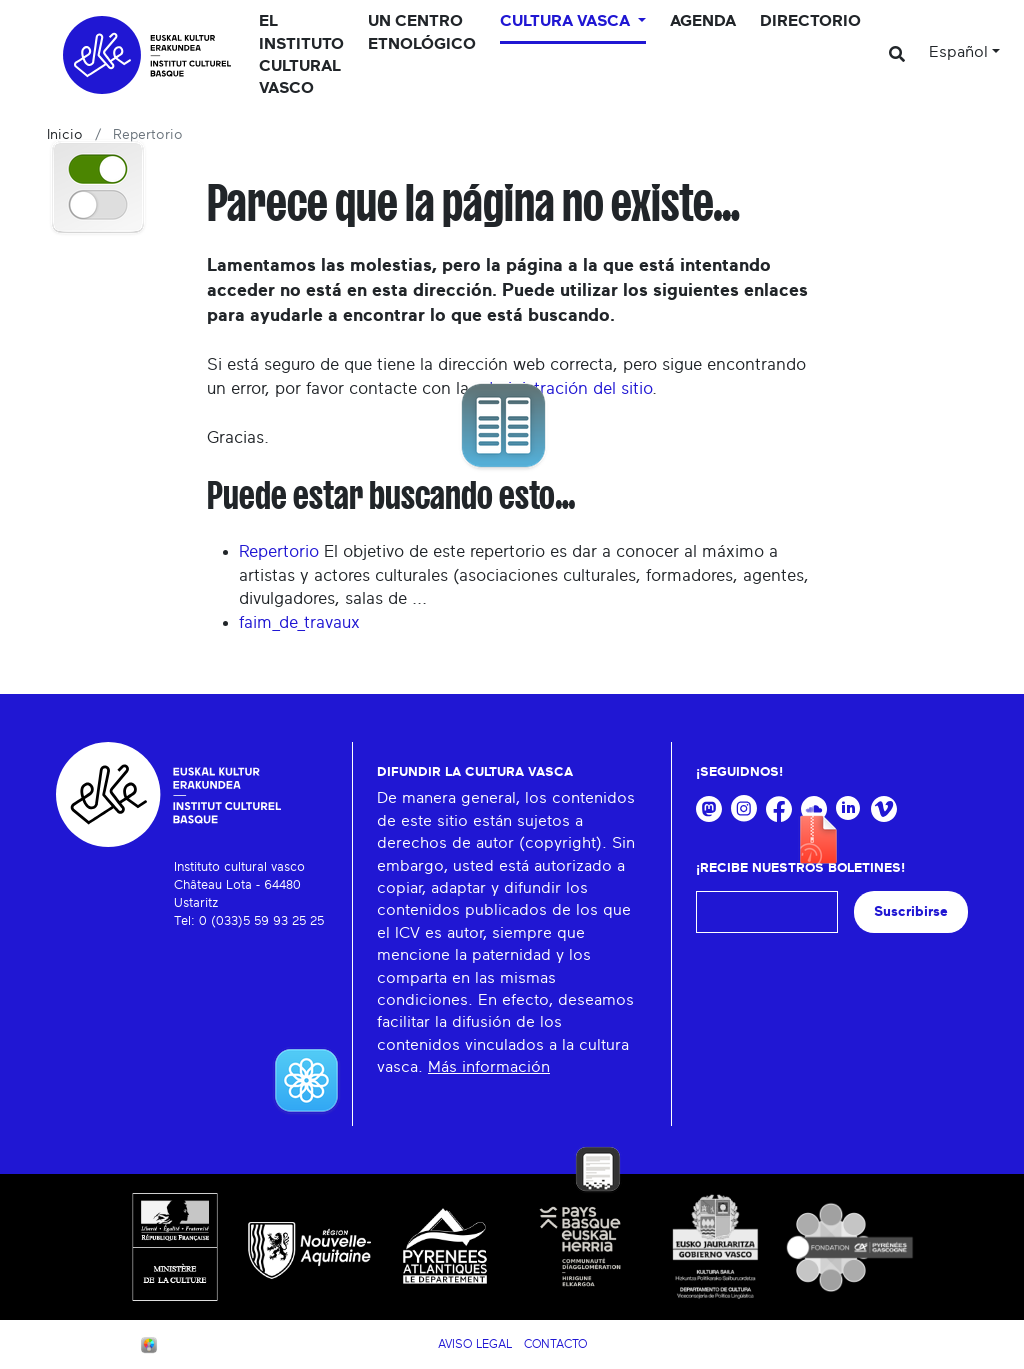  Describe the element at coordinates (98, 187) in the screenshot. I see `open gnome tweaks to customize desktop settings` at that location.